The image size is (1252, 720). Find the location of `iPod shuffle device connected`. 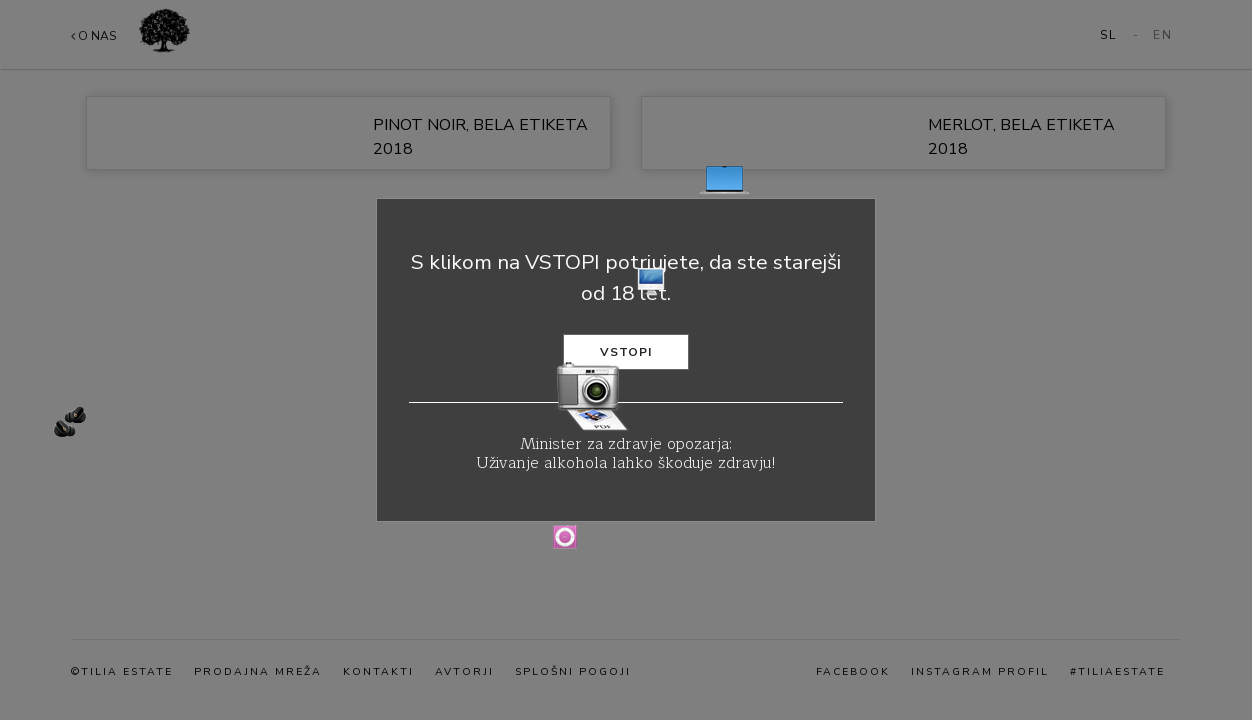

iPod shuffle device connected is located at coordinates (565, 537).